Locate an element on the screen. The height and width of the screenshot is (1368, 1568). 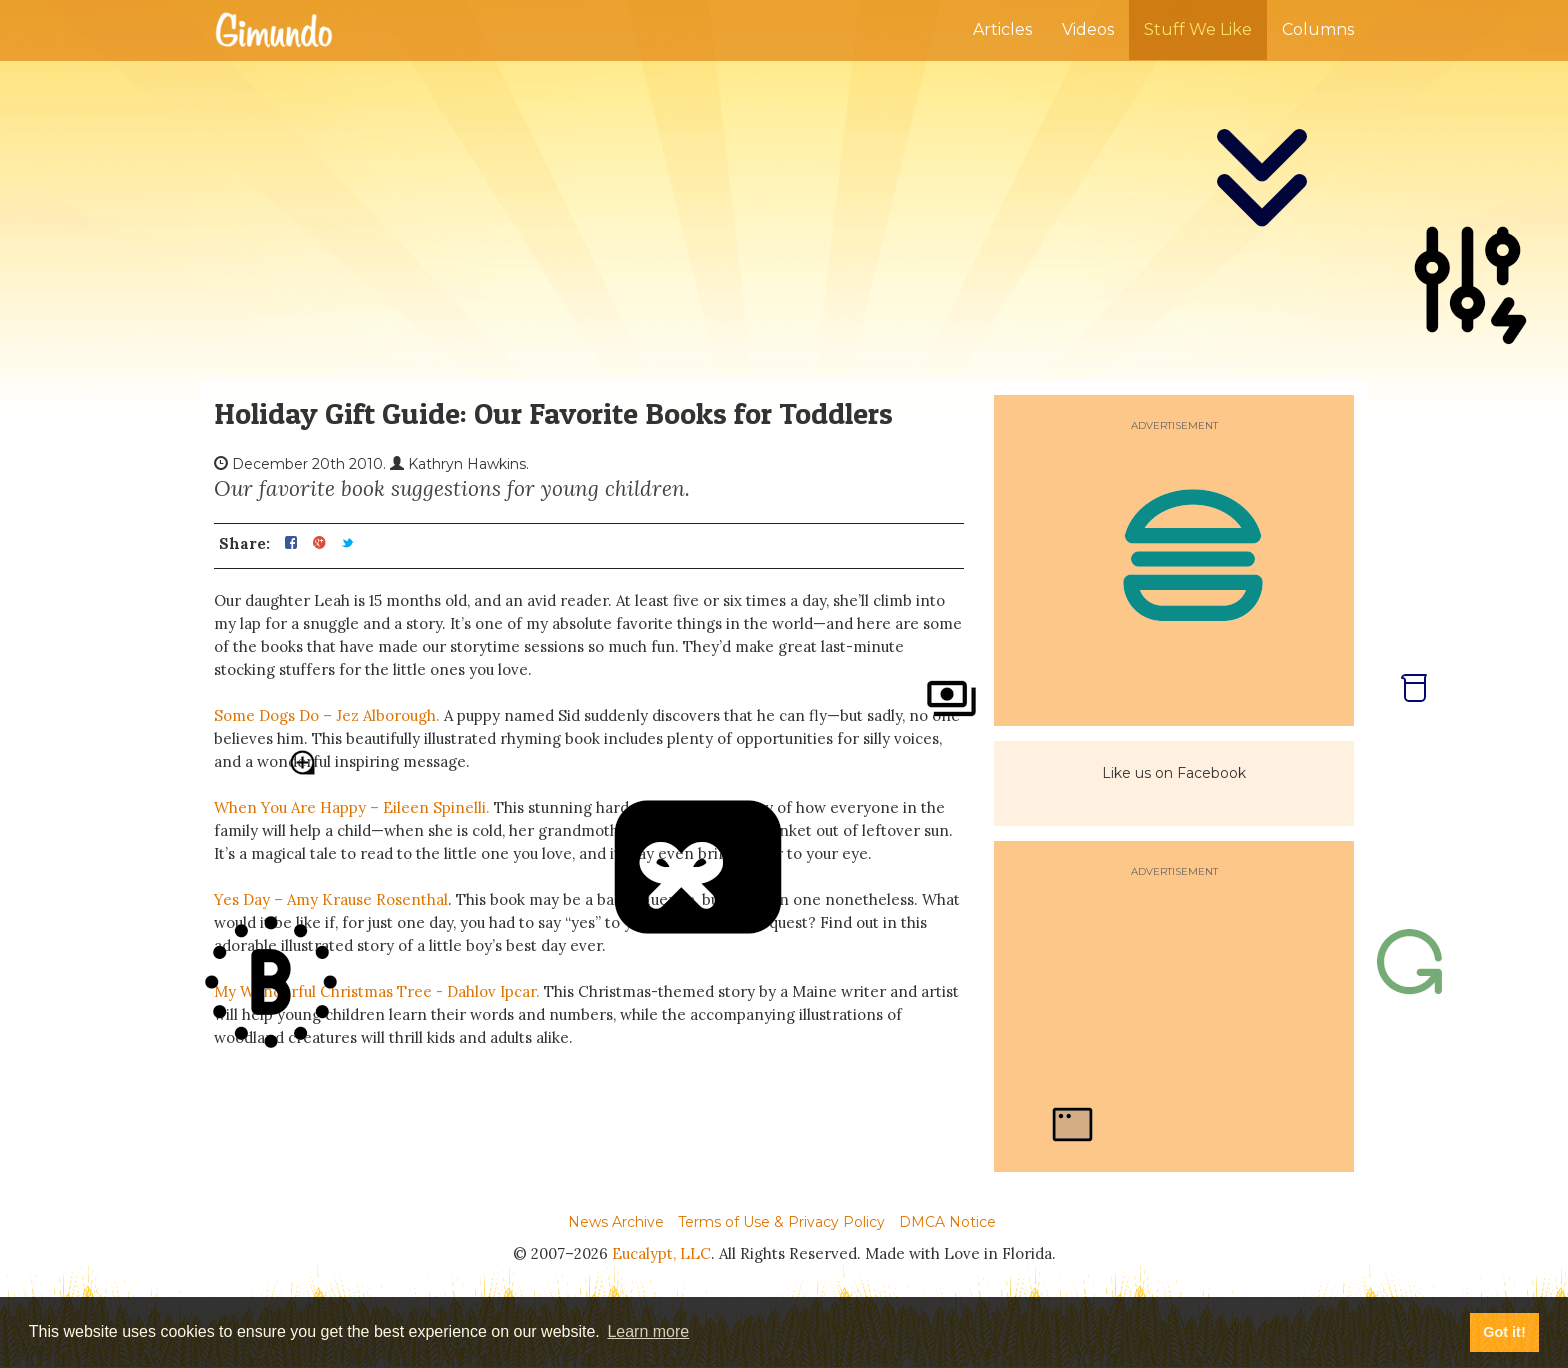
access experimental or beta features is located at coordinates (1414, 688).